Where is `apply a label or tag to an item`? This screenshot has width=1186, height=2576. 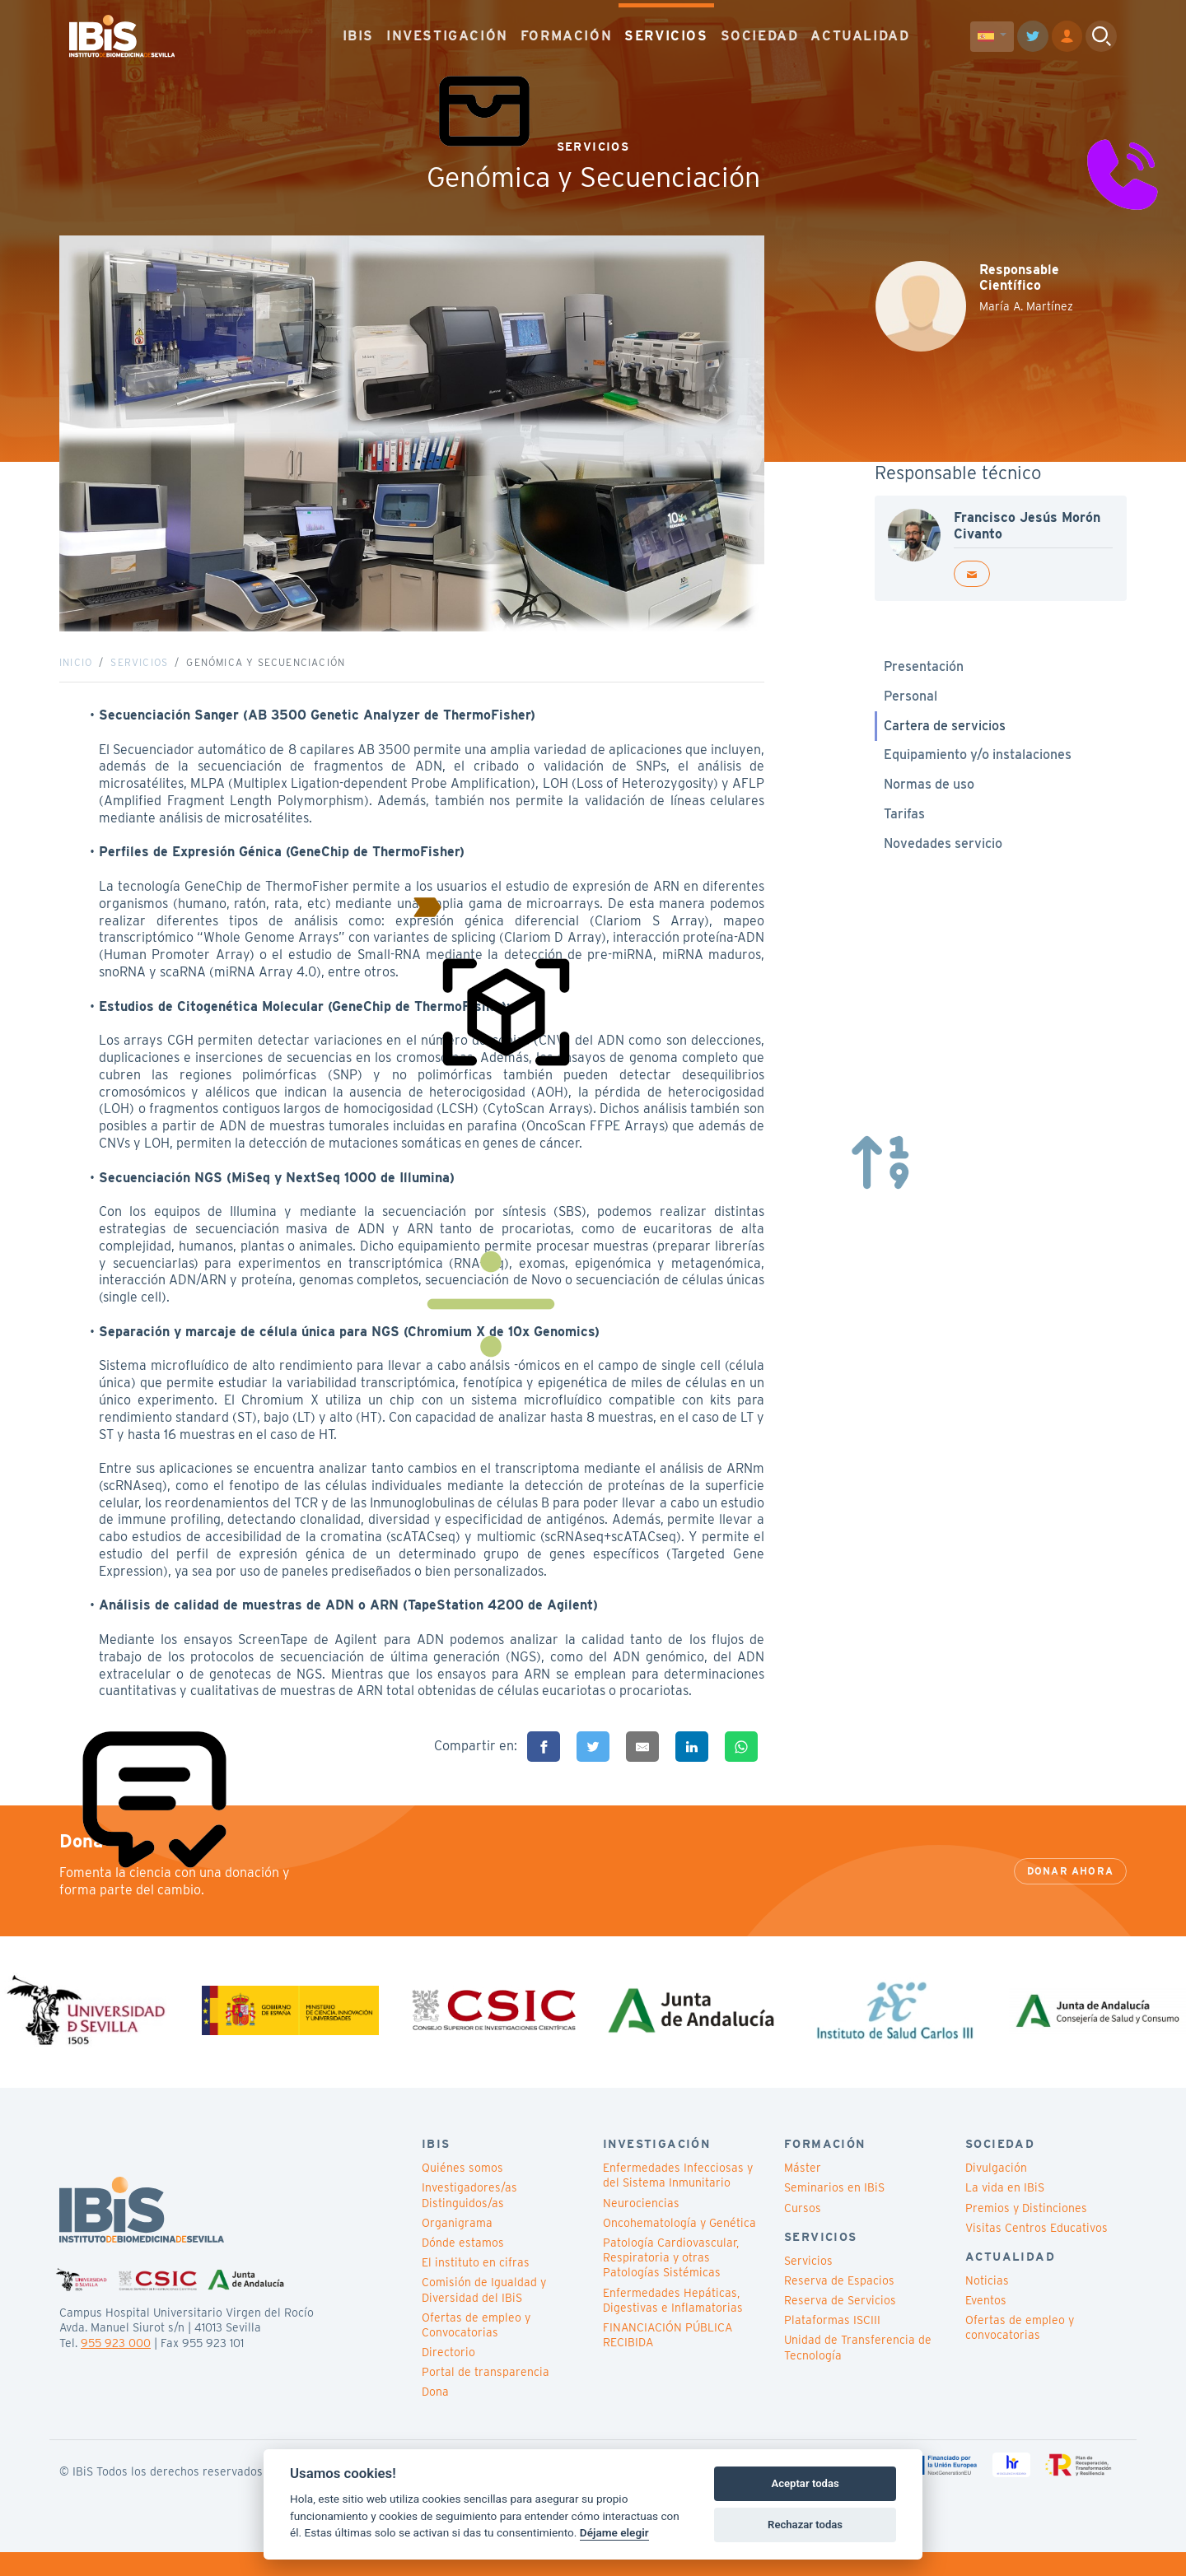 apply a label or tag to an item is located at coordinates (427, 907).